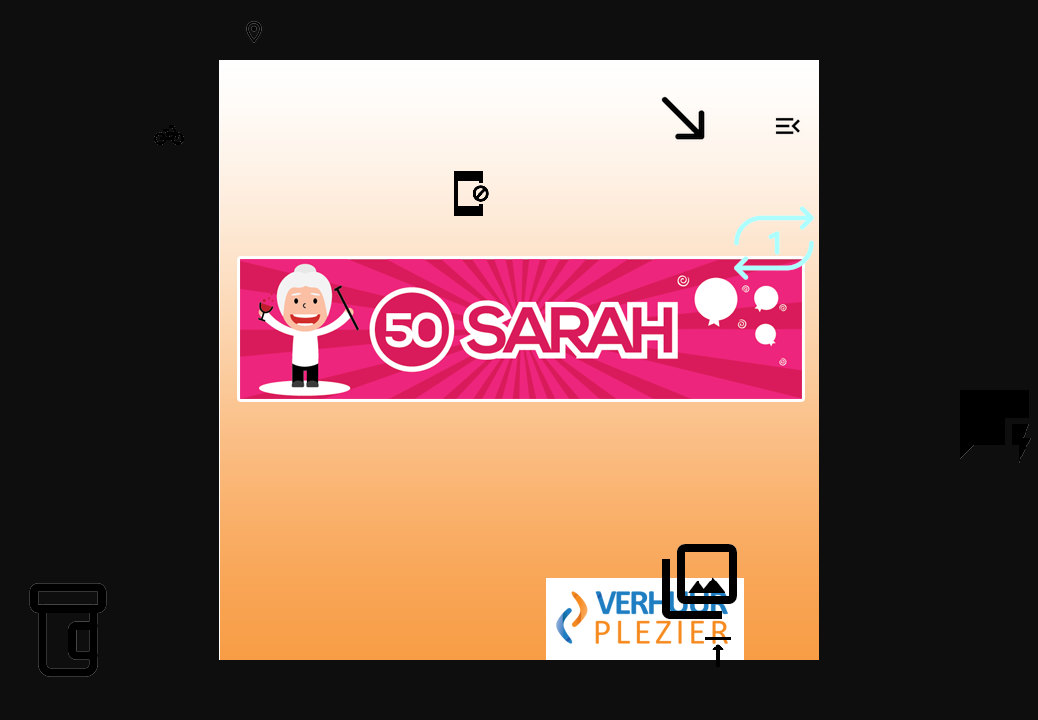 The width and height of the screenshot is (1038, 720). What do you see at coordinates (718, 652) in the screenshot?
I see `align content to top` at bounding box center [718, 652].